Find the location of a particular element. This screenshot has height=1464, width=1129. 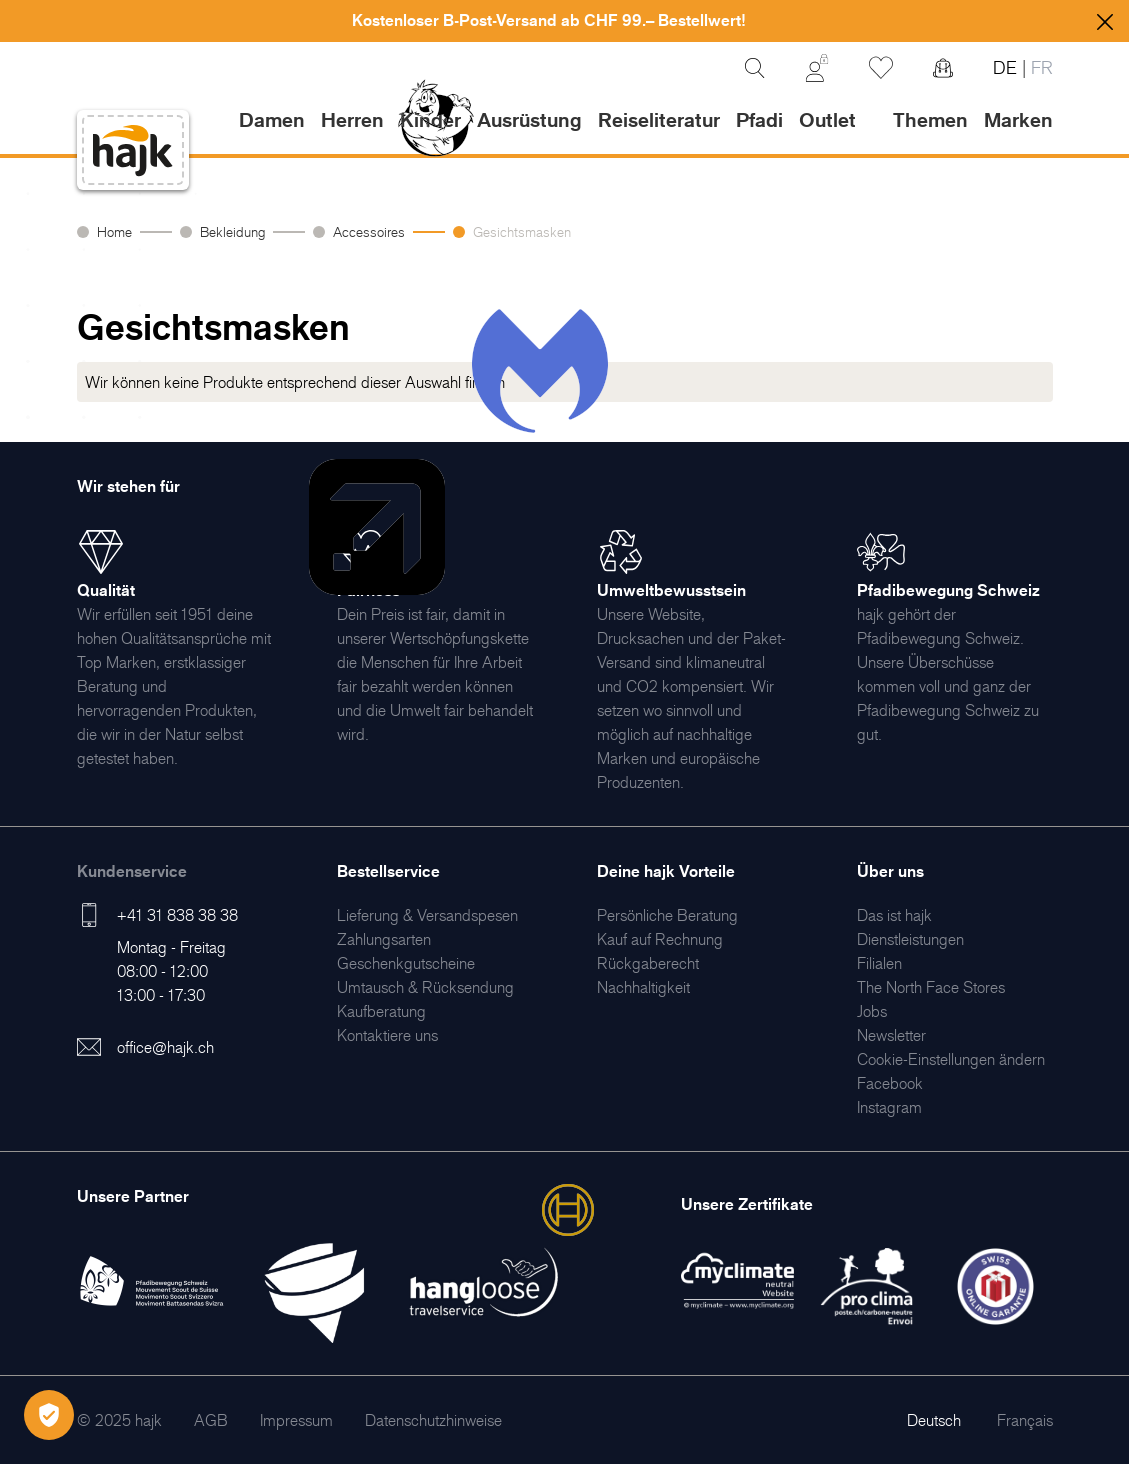

open the Expedia travel booking app is located at coordinates (377, 527).